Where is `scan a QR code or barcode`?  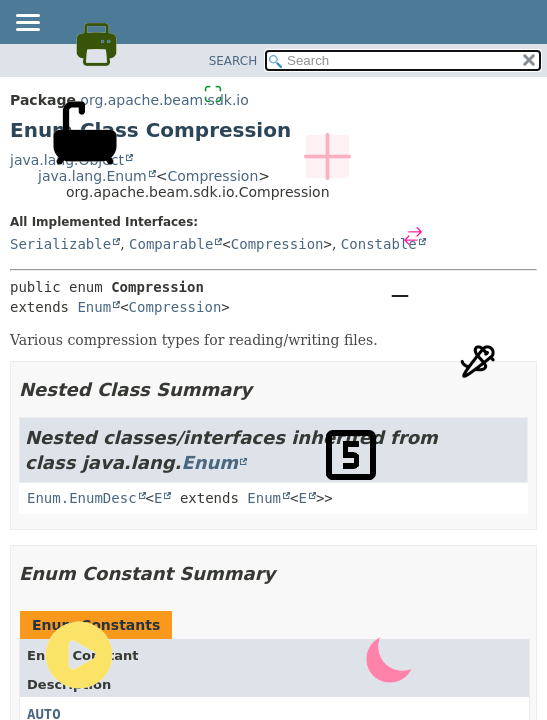
scan a QR code or barcode is located at coordinates (213, 94).